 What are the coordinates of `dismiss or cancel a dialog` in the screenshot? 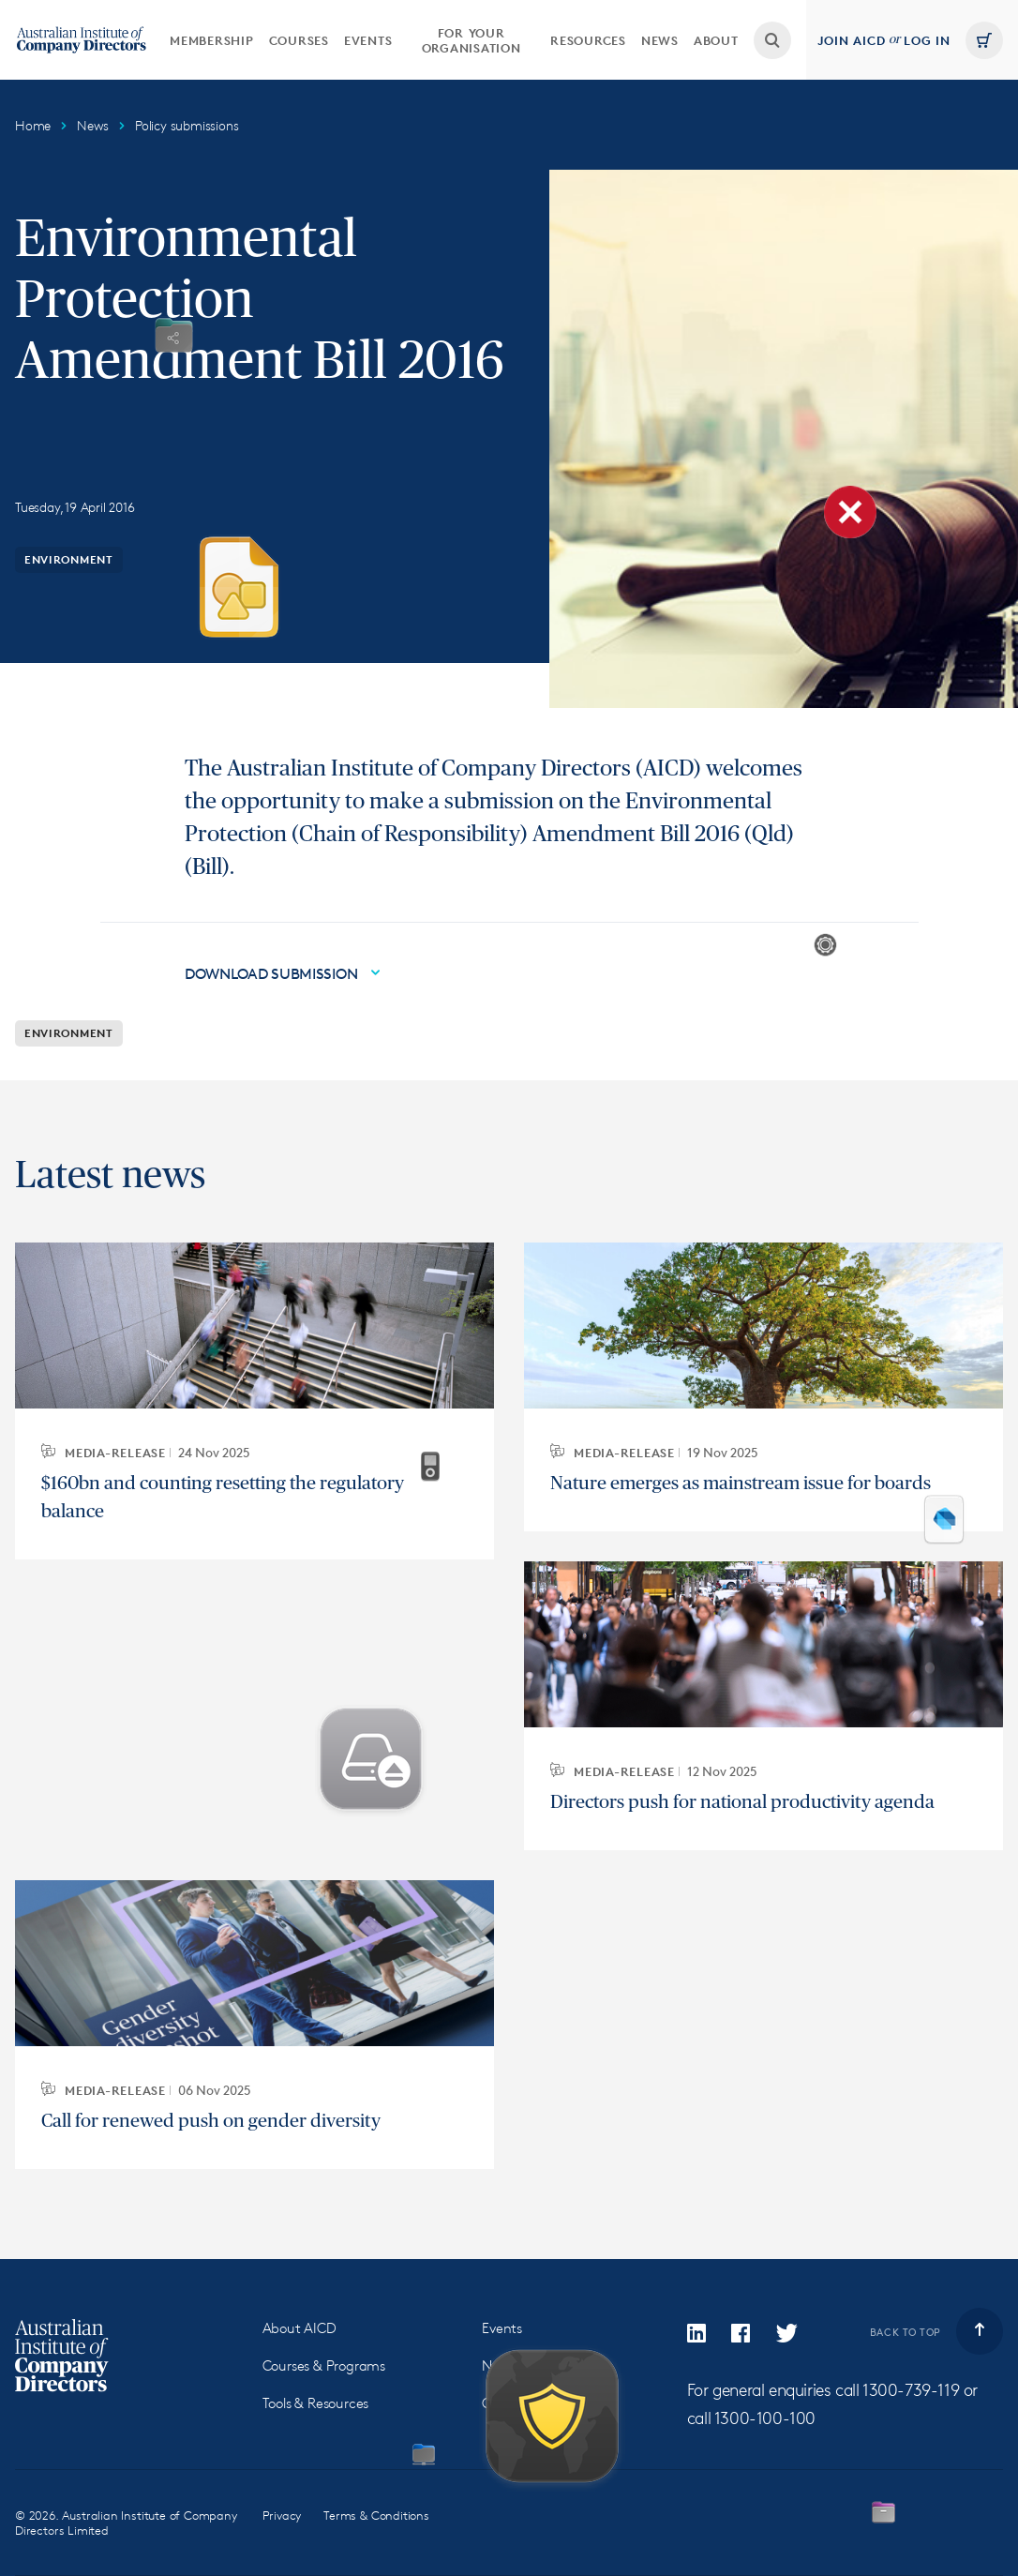 It's located at (850, 512).